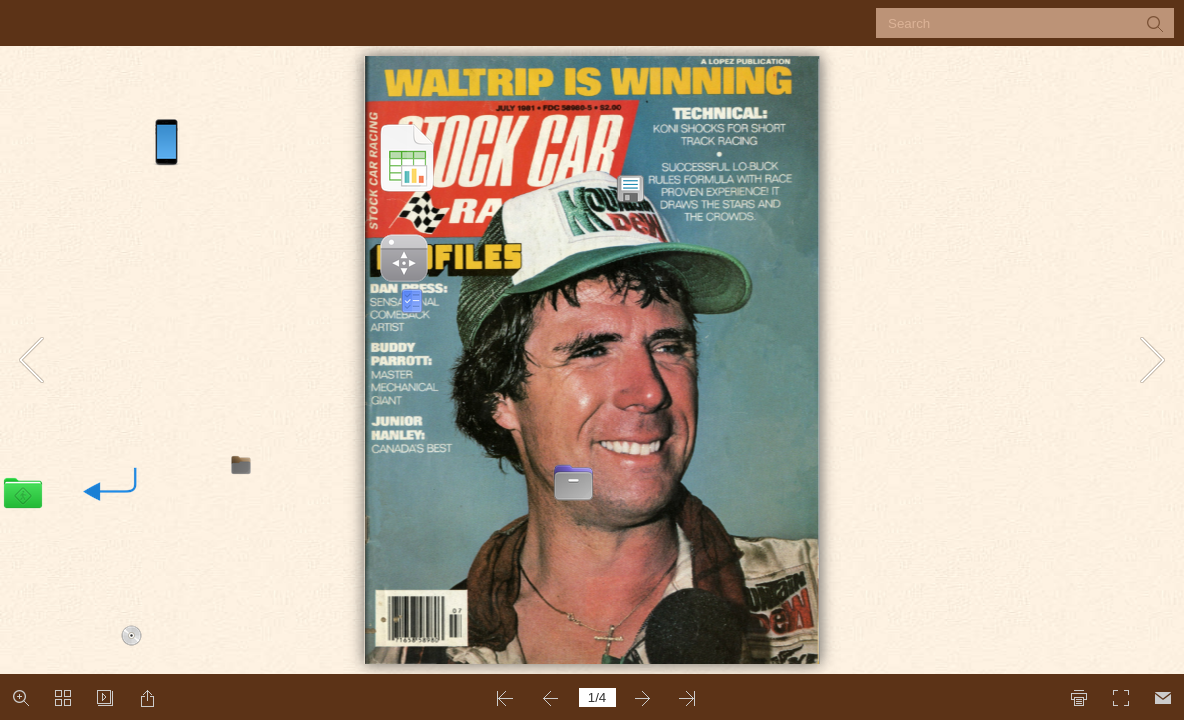 The height and width of the screenshot is (720, 1184). I want to click on open the to-do list app, so click(412, 301).